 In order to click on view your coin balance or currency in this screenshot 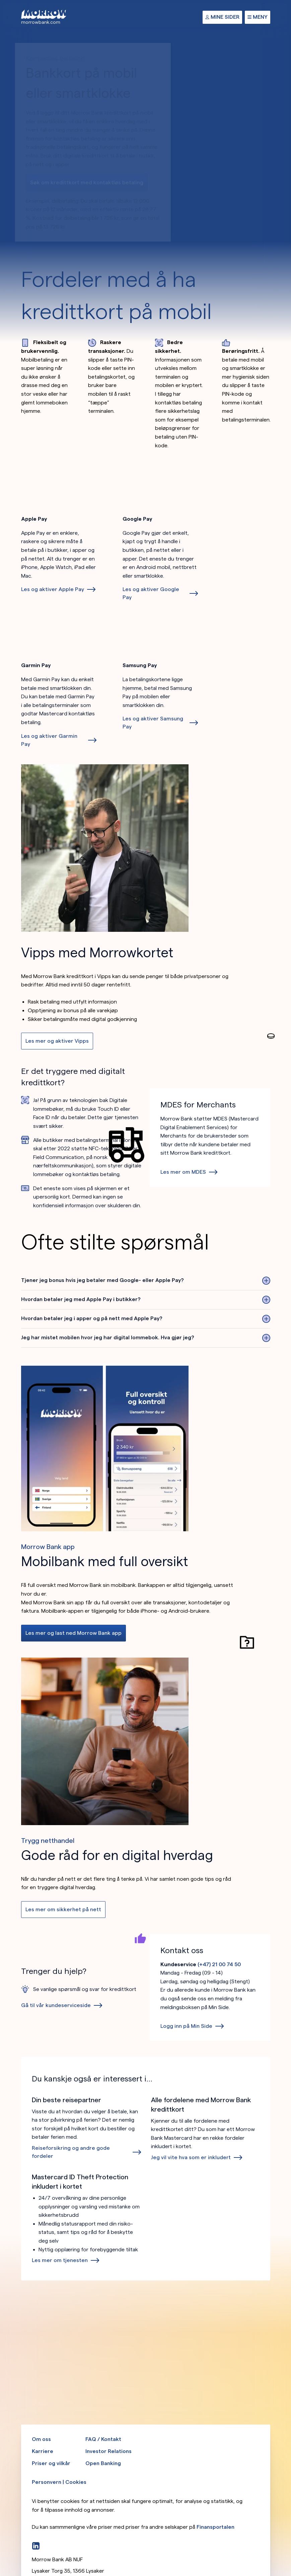, I will do `click(271, 1036)`.